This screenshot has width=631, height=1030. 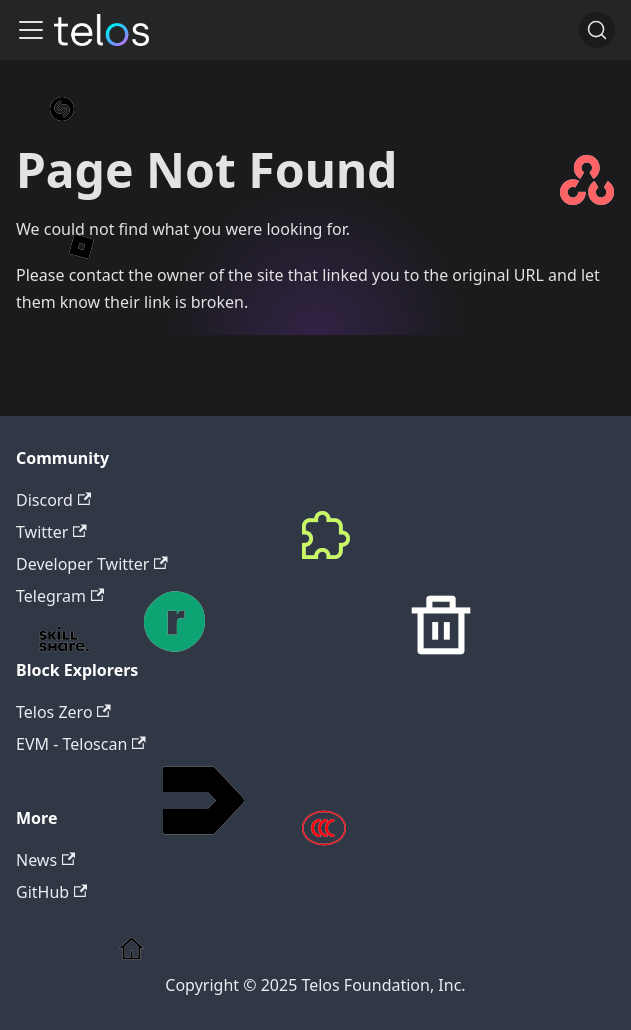 I want to click on OpenCV computer vision library logo, so click(x=587, y=180).